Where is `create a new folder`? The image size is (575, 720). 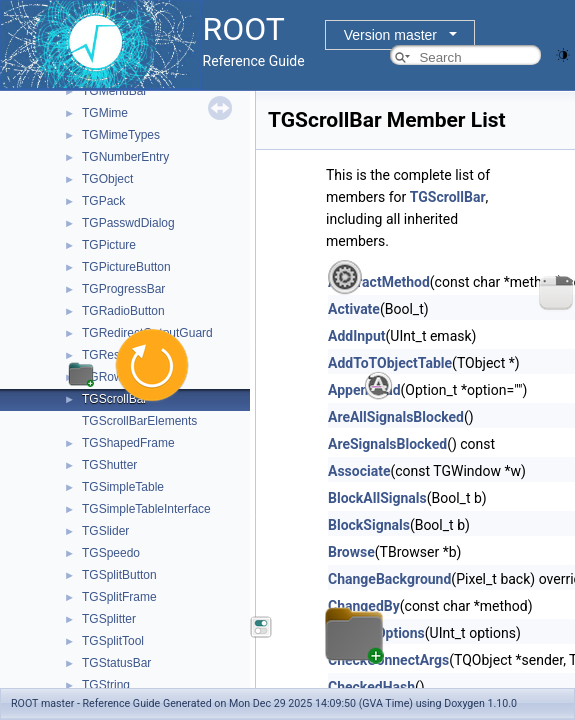 create a new folder is located at coordinates (354, 634).